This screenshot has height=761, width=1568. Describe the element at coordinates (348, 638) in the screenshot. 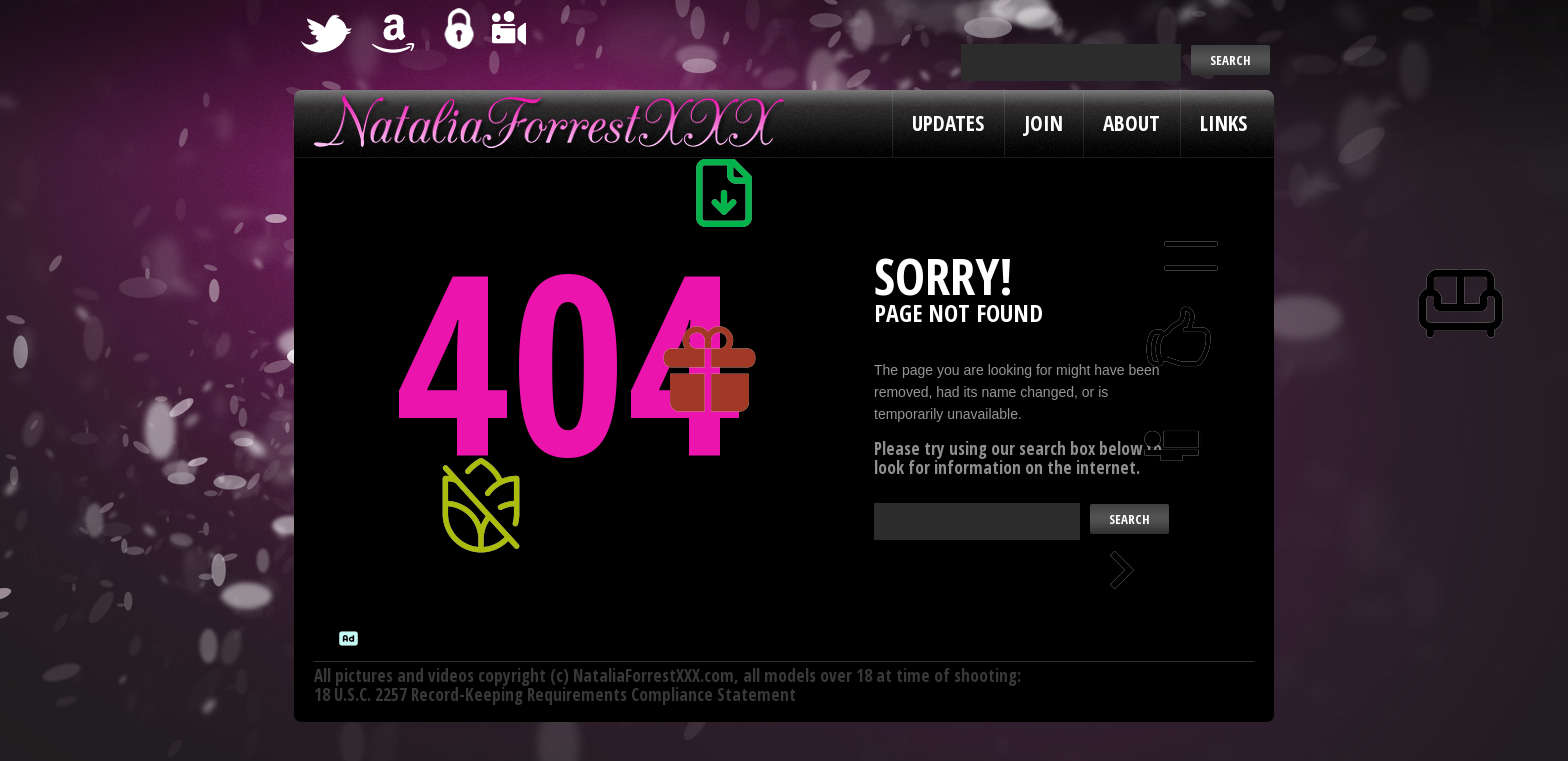

I see `indicates an advertisement or sponsored content` at that location.